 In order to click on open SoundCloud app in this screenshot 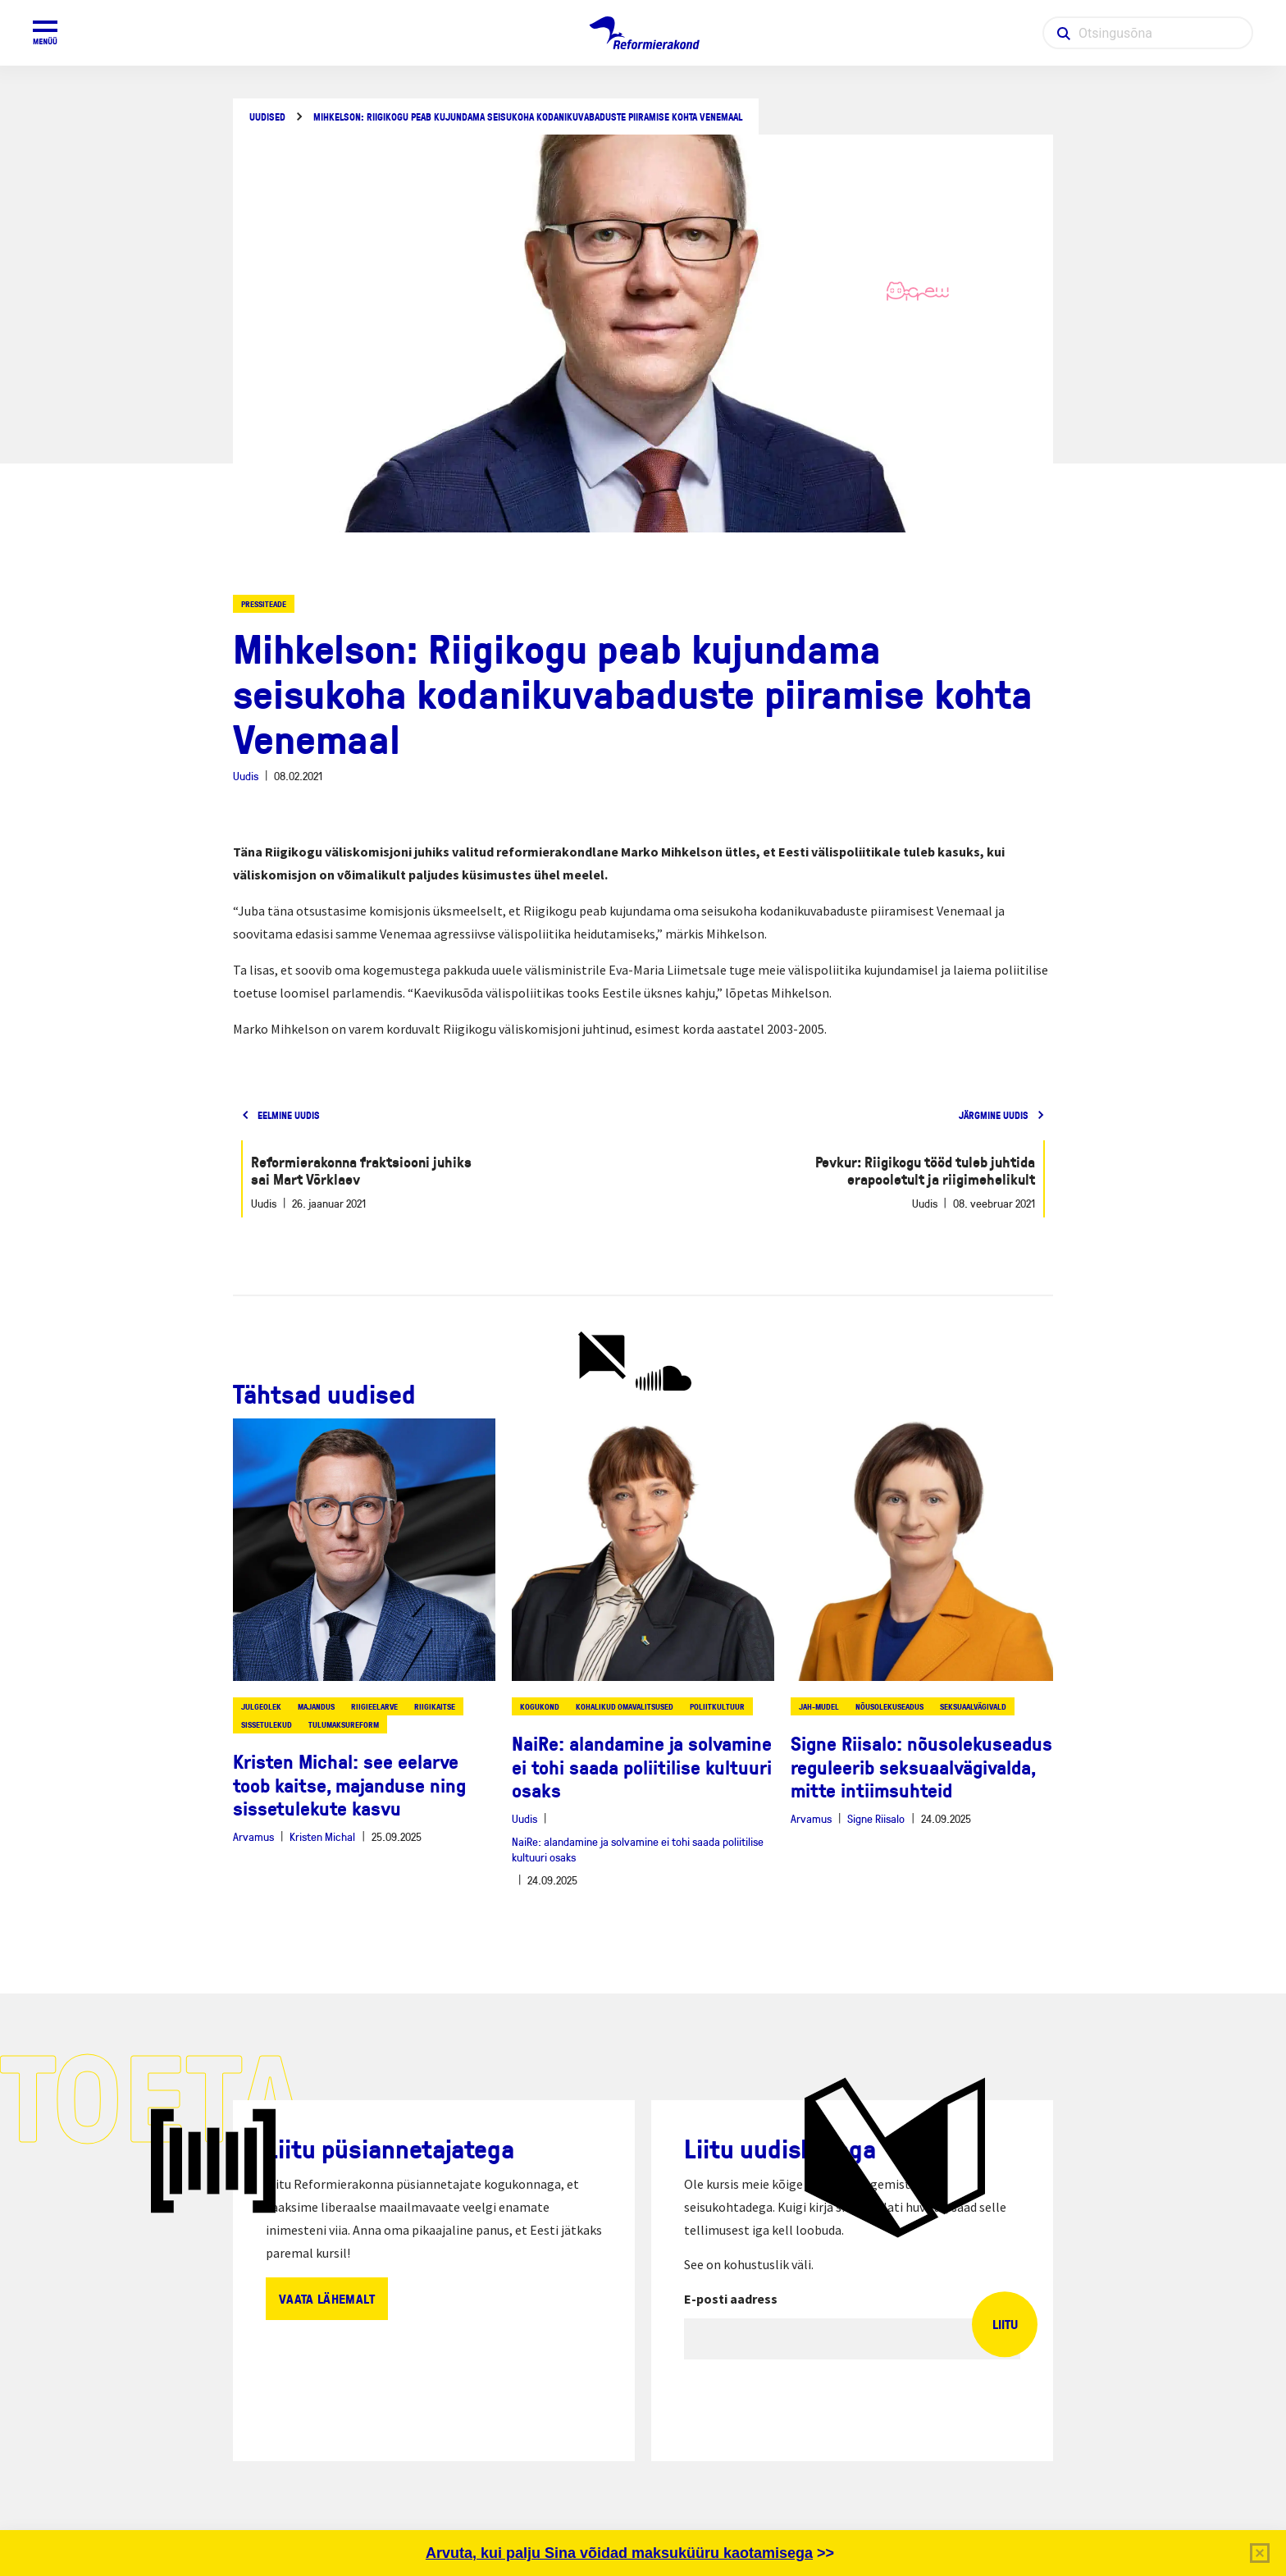, I will do `click(664, 1378)`.